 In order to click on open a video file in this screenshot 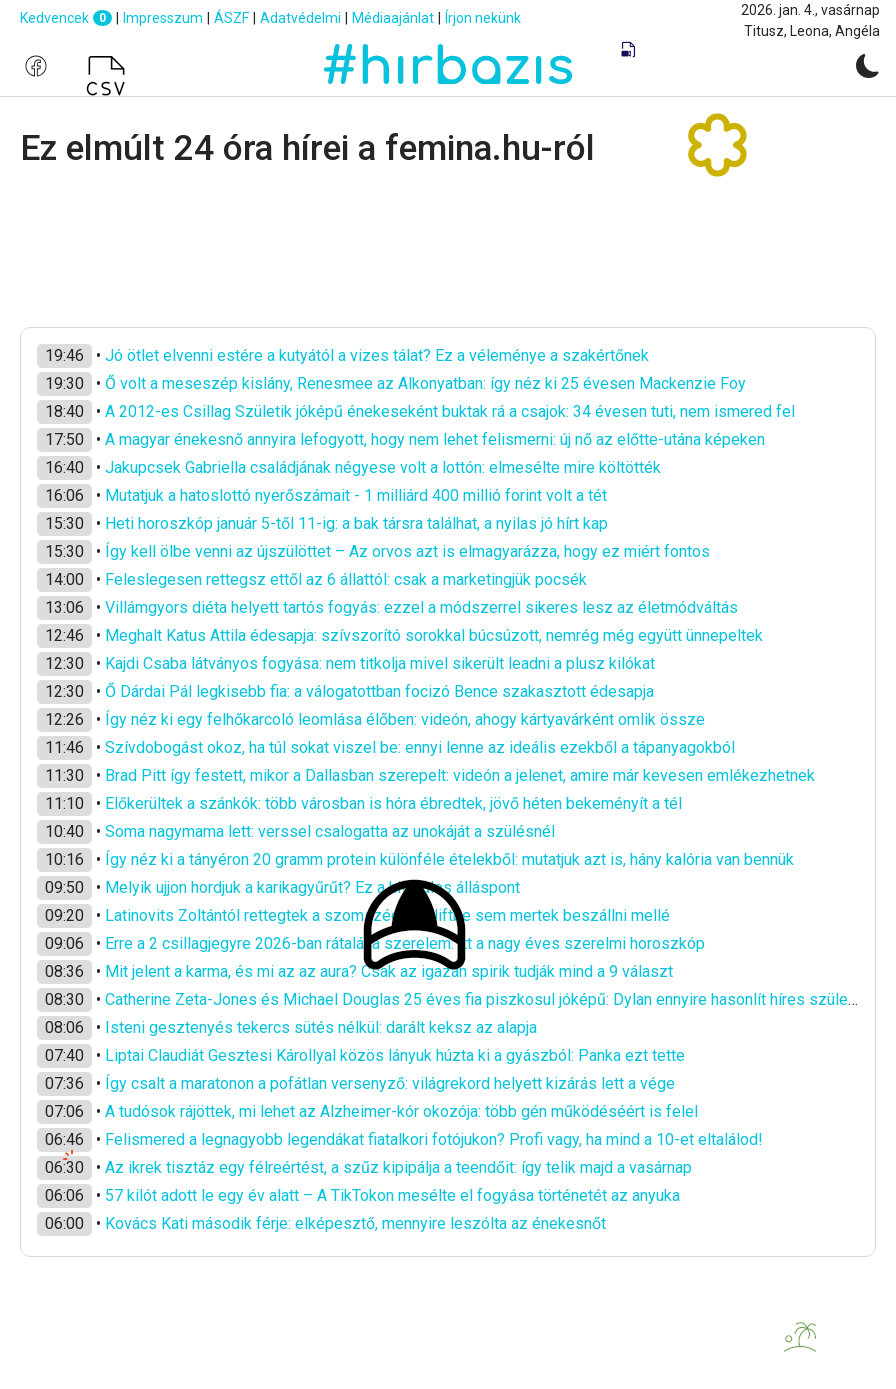, I will do `click(628, 49)`.